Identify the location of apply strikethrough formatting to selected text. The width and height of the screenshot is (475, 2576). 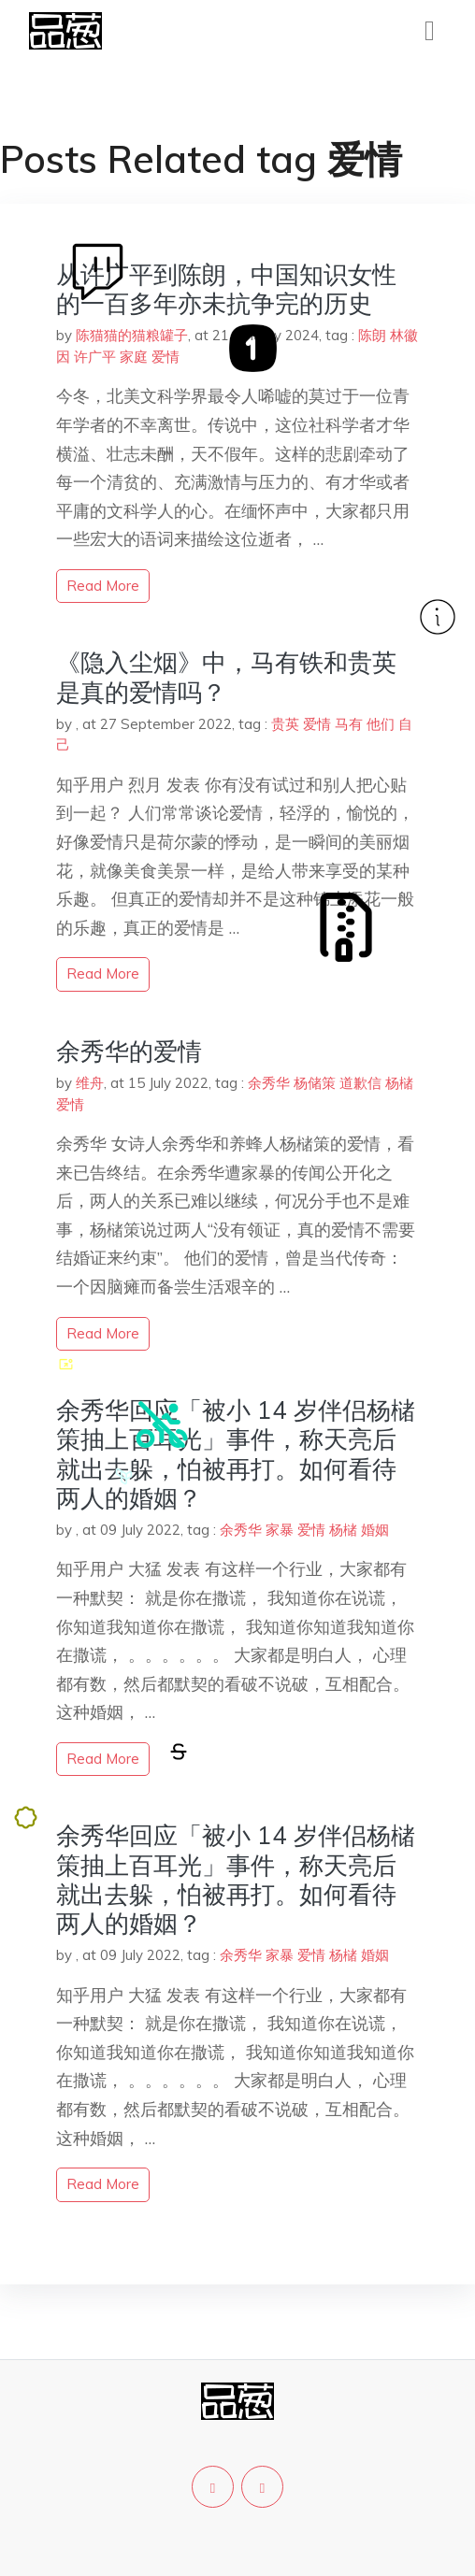
(179, 1752).